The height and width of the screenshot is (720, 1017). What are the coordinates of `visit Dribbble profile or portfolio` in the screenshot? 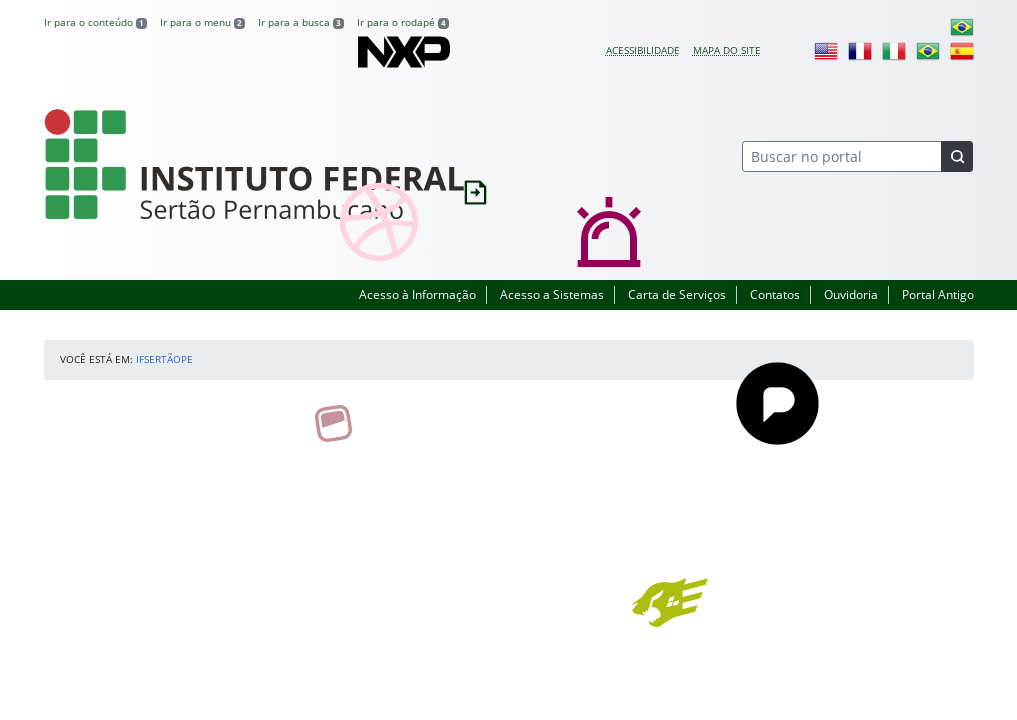 It's located at (379, 222).